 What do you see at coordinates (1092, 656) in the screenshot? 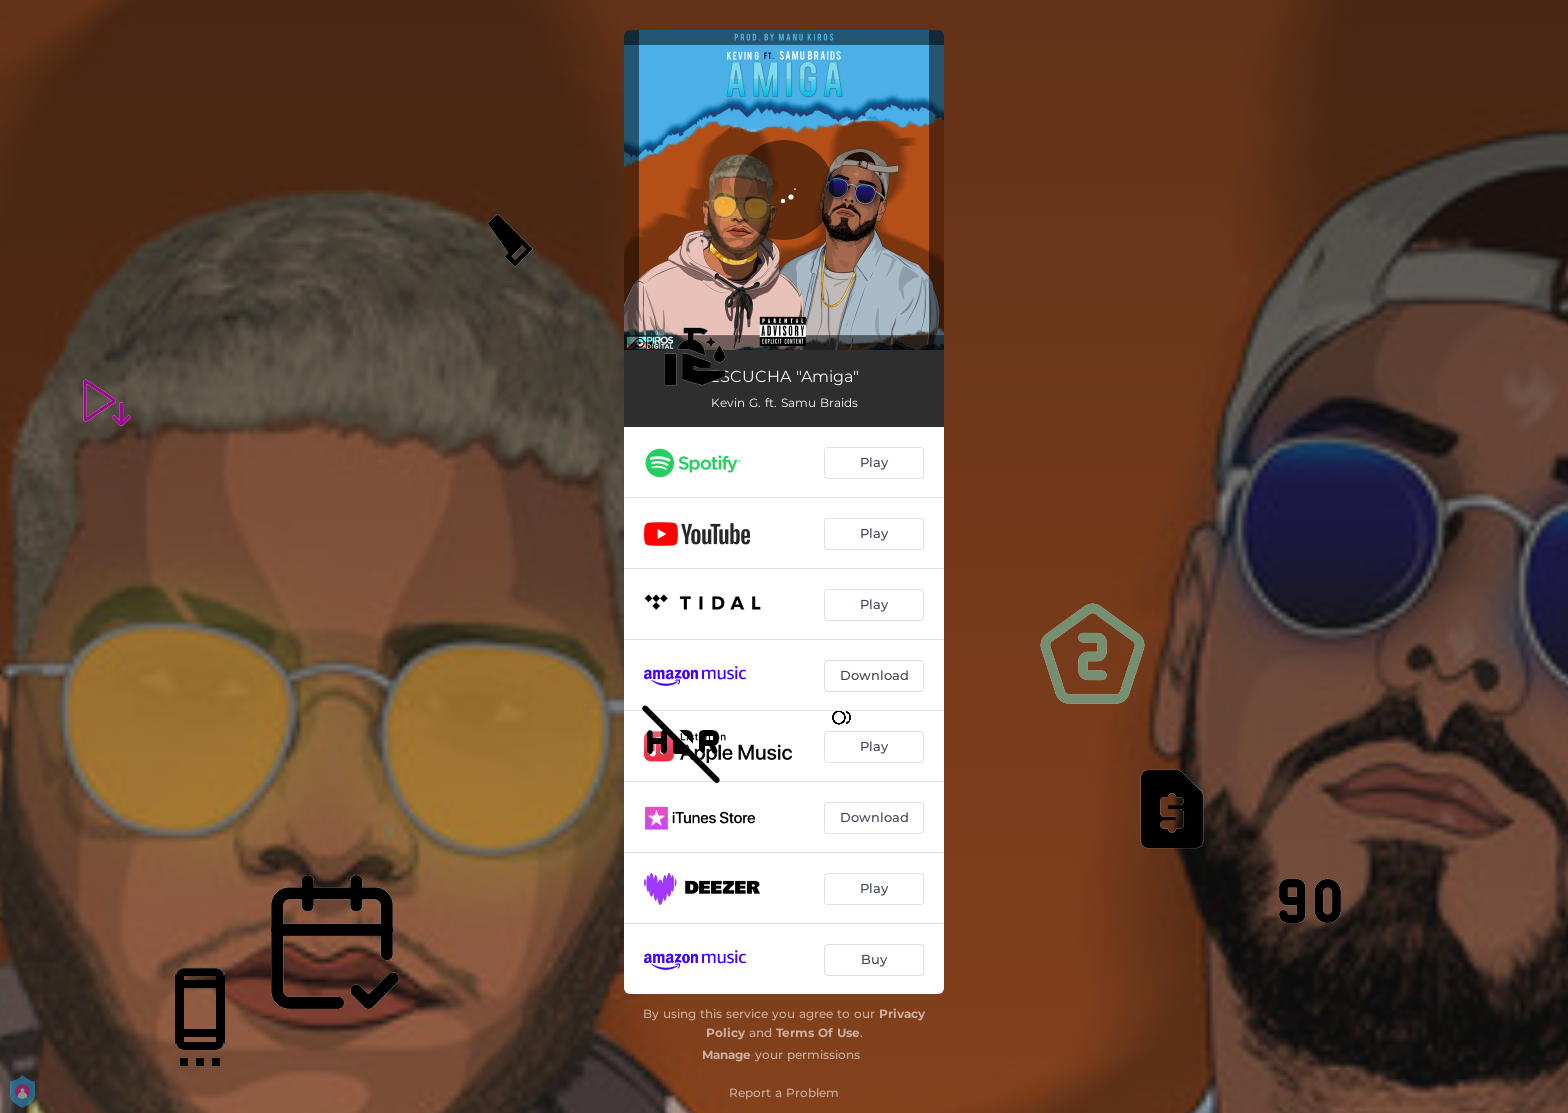
I see `indicates step 2 in a multi-step process` at bounding box center [1092, 656].